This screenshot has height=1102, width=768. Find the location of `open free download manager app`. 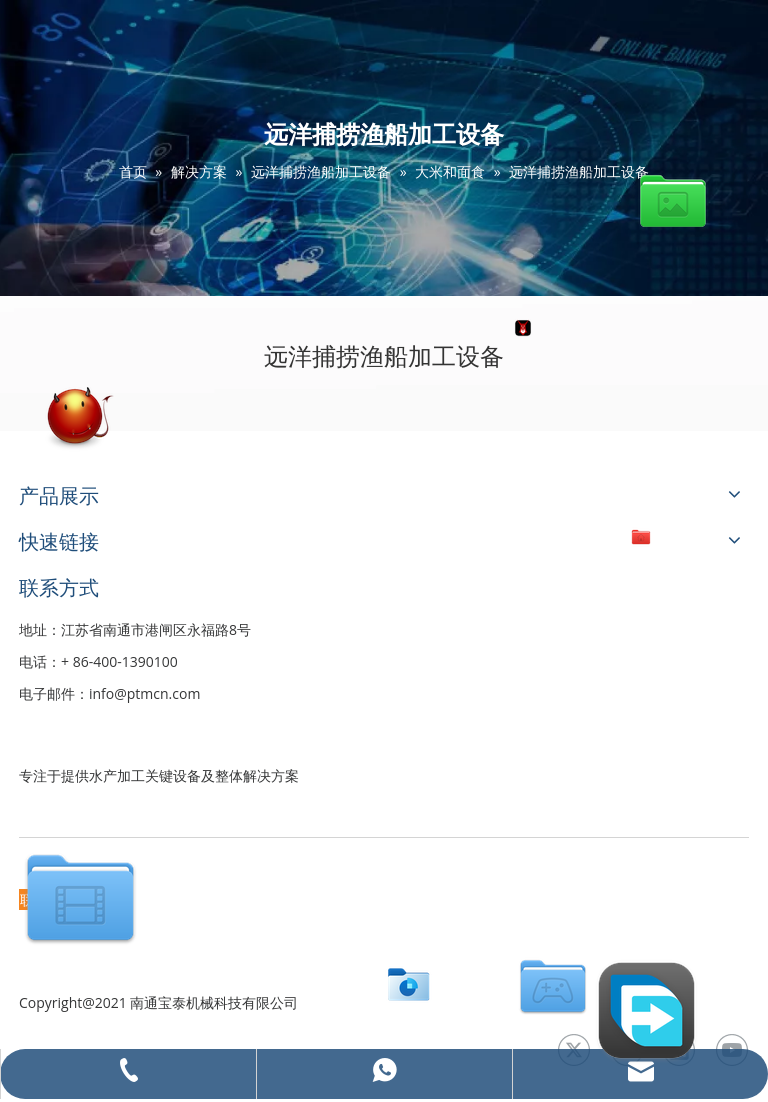

open free download manager app is located at coordinates (646, 1010).